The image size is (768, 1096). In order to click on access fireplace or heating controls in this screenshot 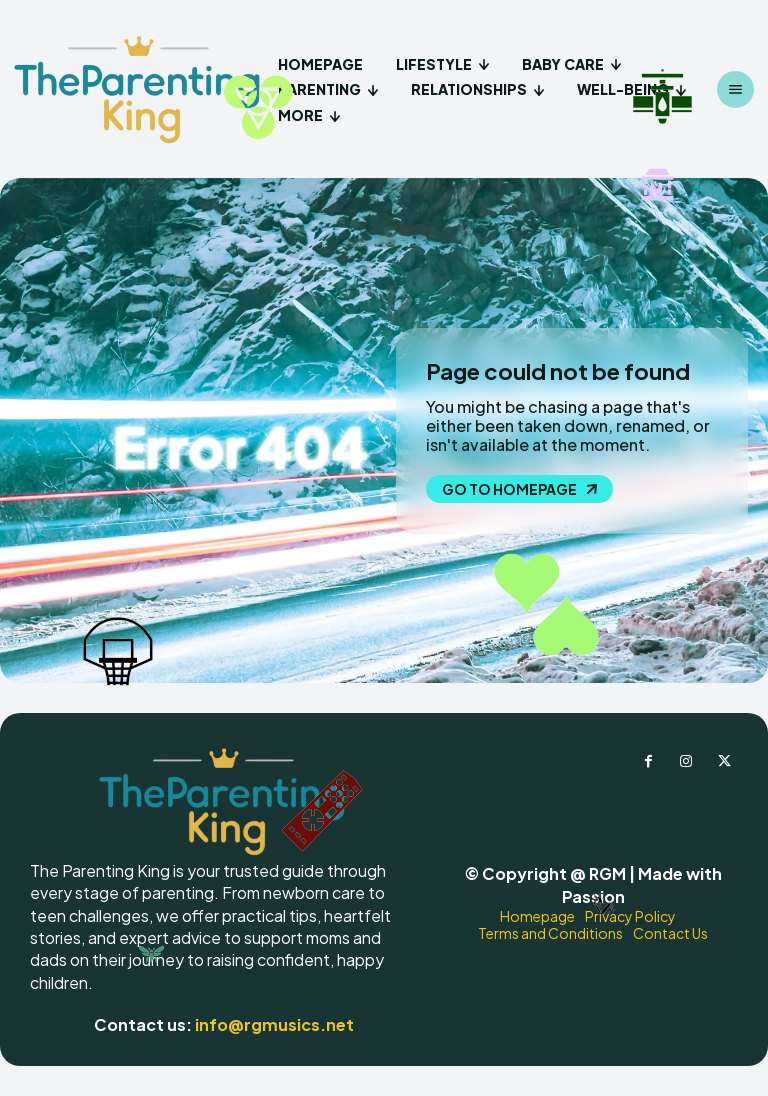, I will do `click(657, 184)`.